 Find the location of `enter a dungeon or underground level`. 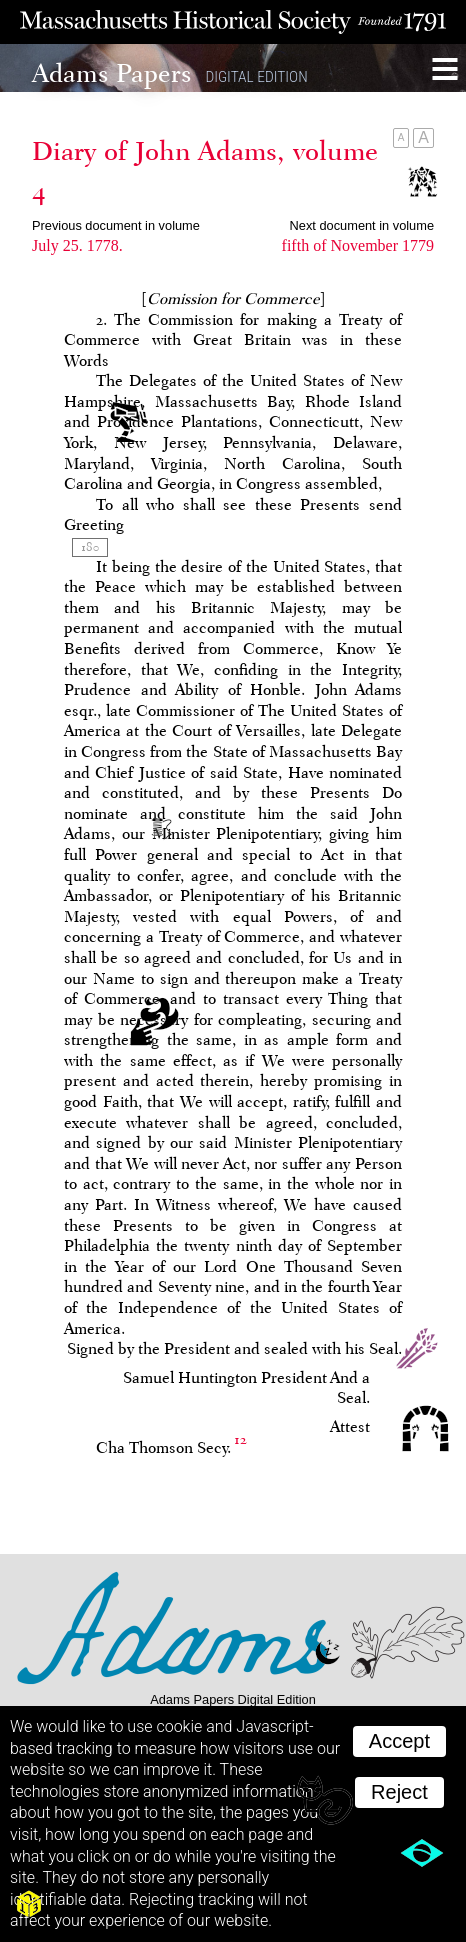

enter a dungeon or underground level is located at coordinates (425, 1428).